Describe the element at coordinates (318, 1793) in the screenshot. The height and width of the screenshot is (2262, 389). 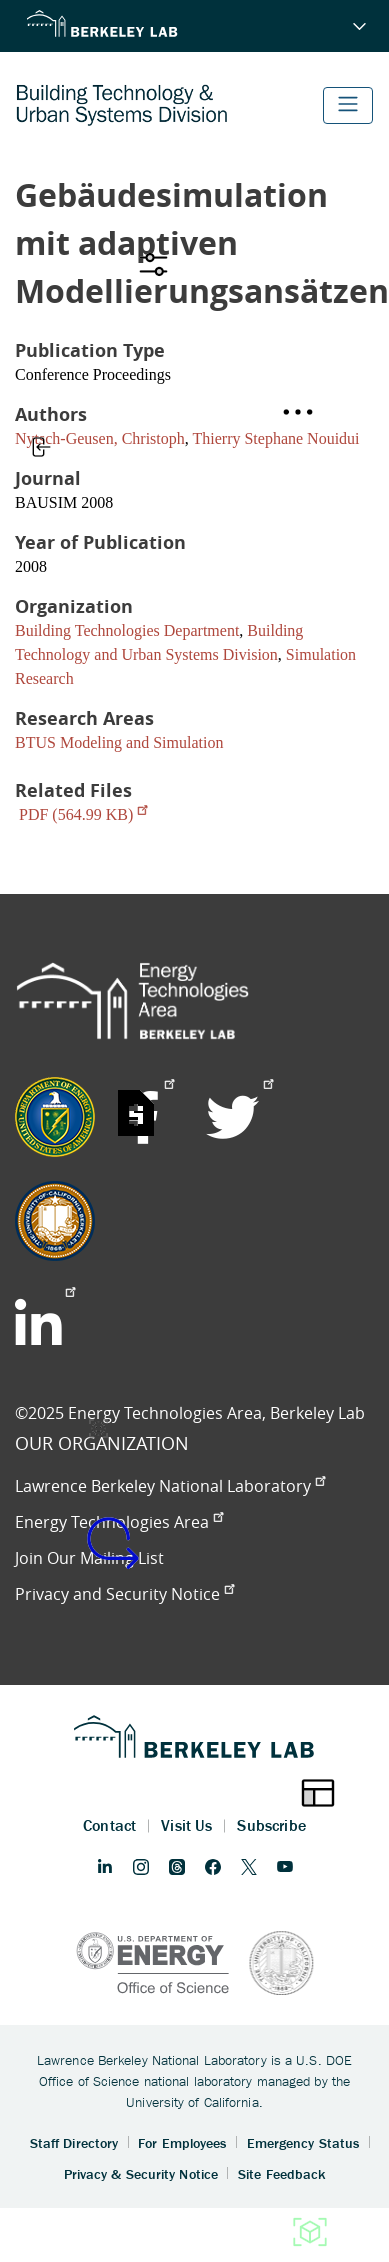
I see `switch to layout view` at that location.